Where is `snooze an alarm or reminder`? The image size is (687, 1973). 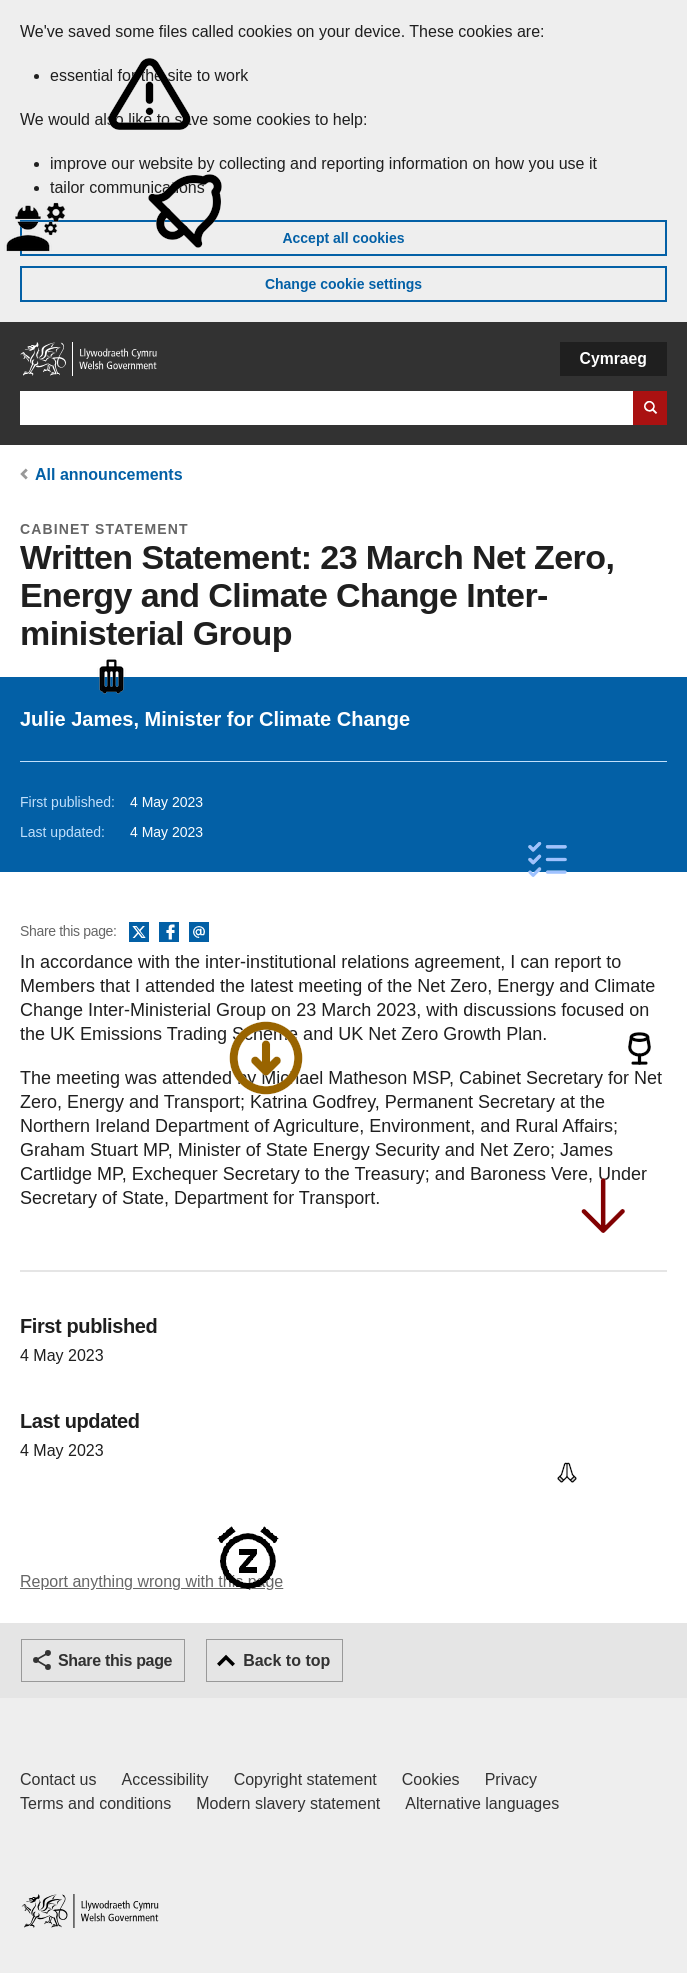
snooze an alarm or reminder is located at coordinates (248, 1558).